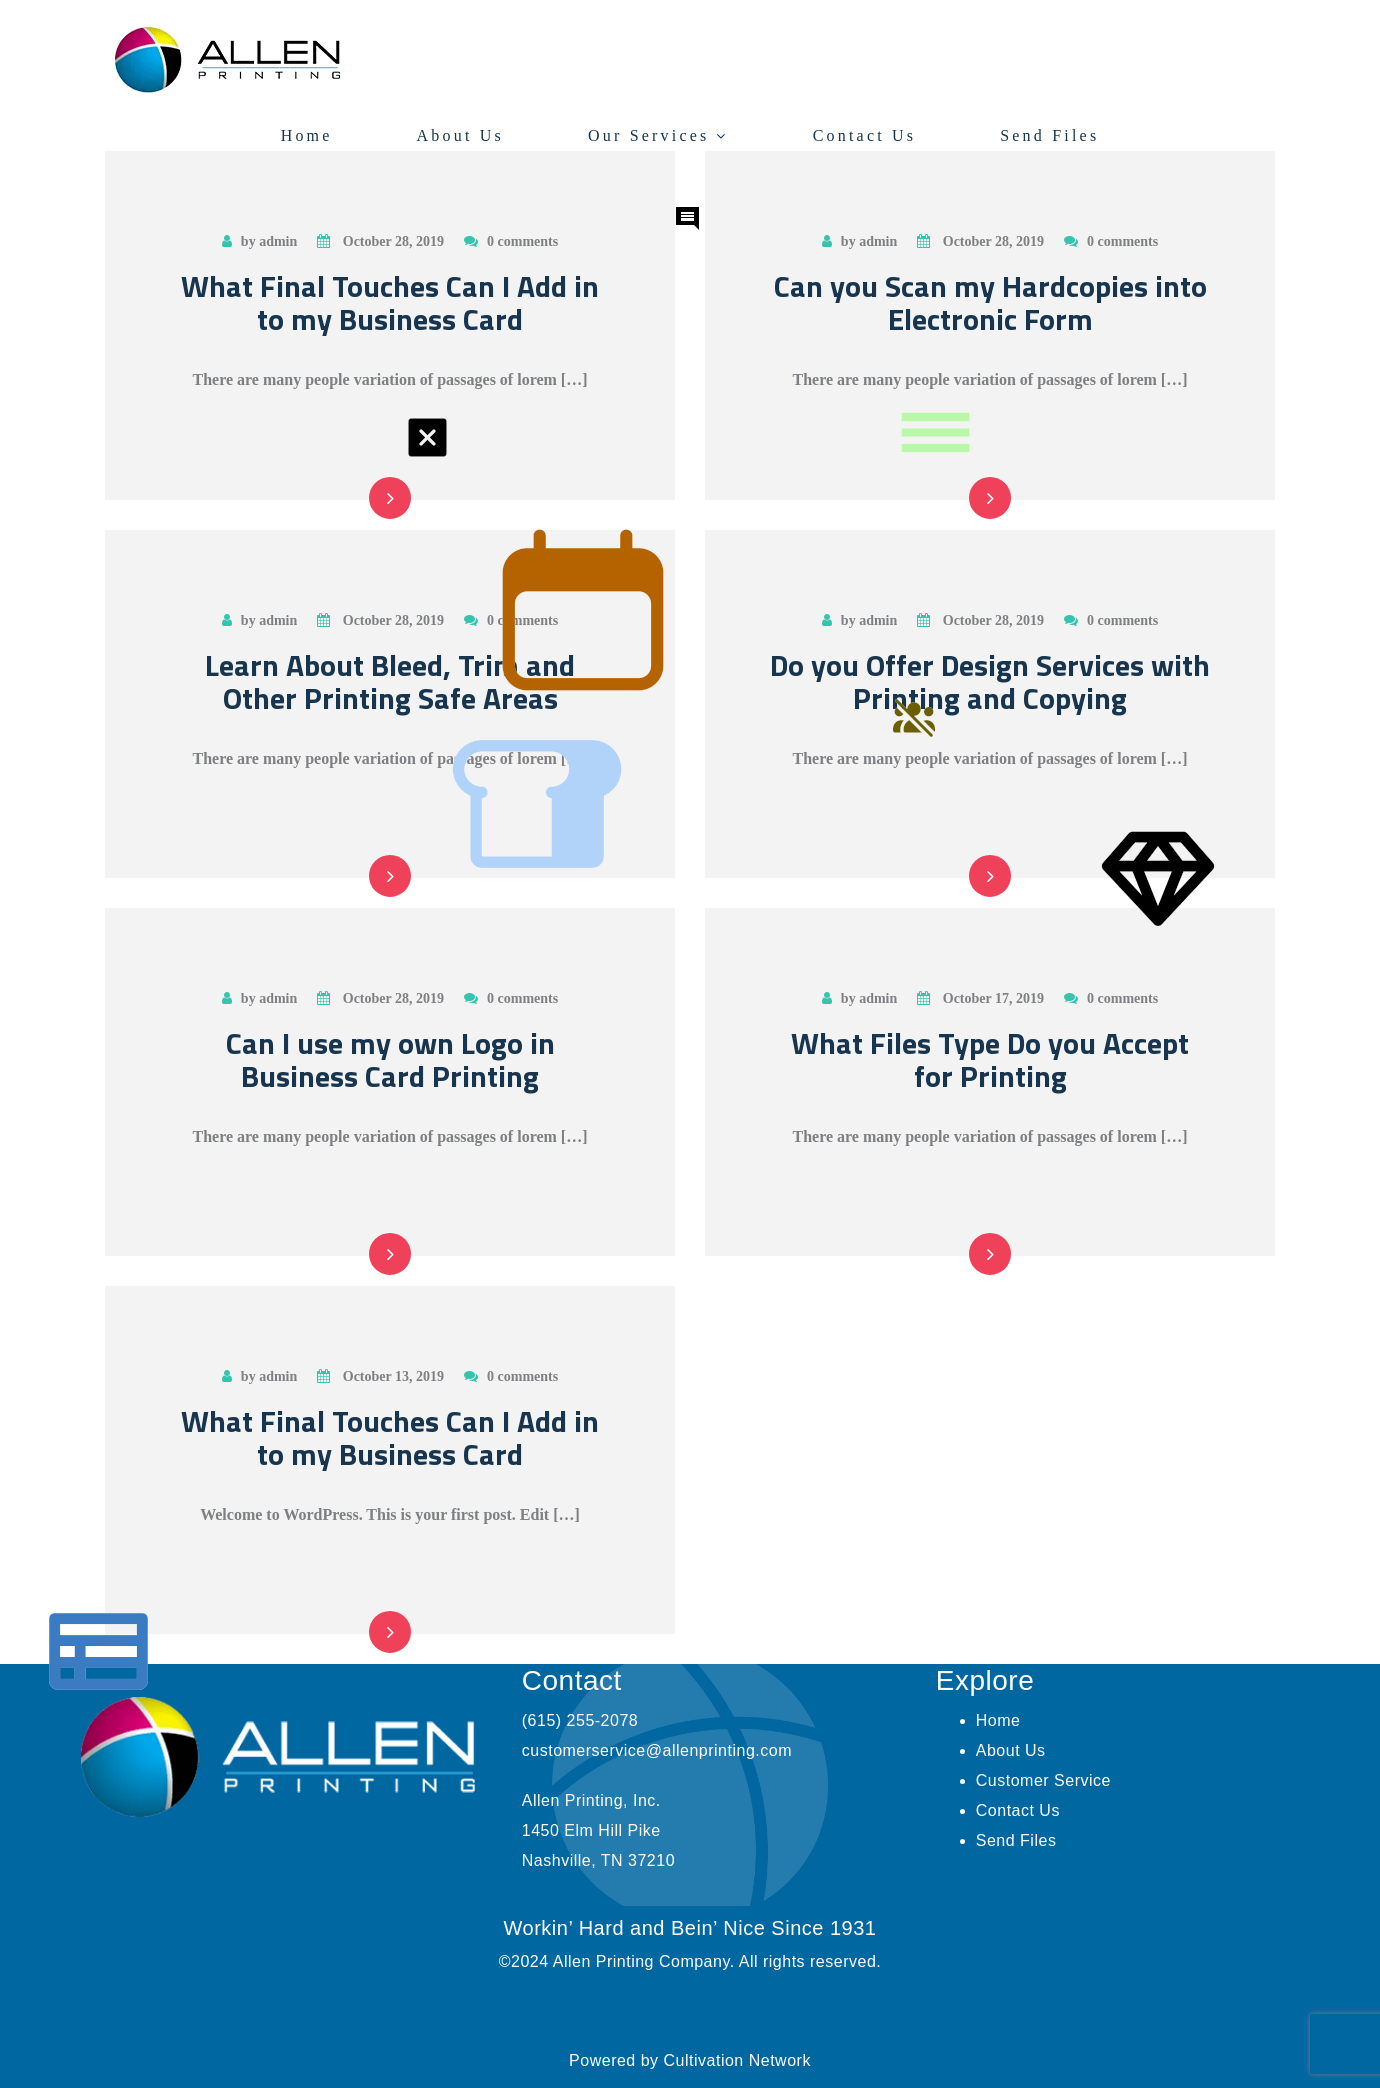  What do you see at coordinates (1158, 877) in the screenshot?
I see `open sketch design app` at bounding box center [1158, 877].